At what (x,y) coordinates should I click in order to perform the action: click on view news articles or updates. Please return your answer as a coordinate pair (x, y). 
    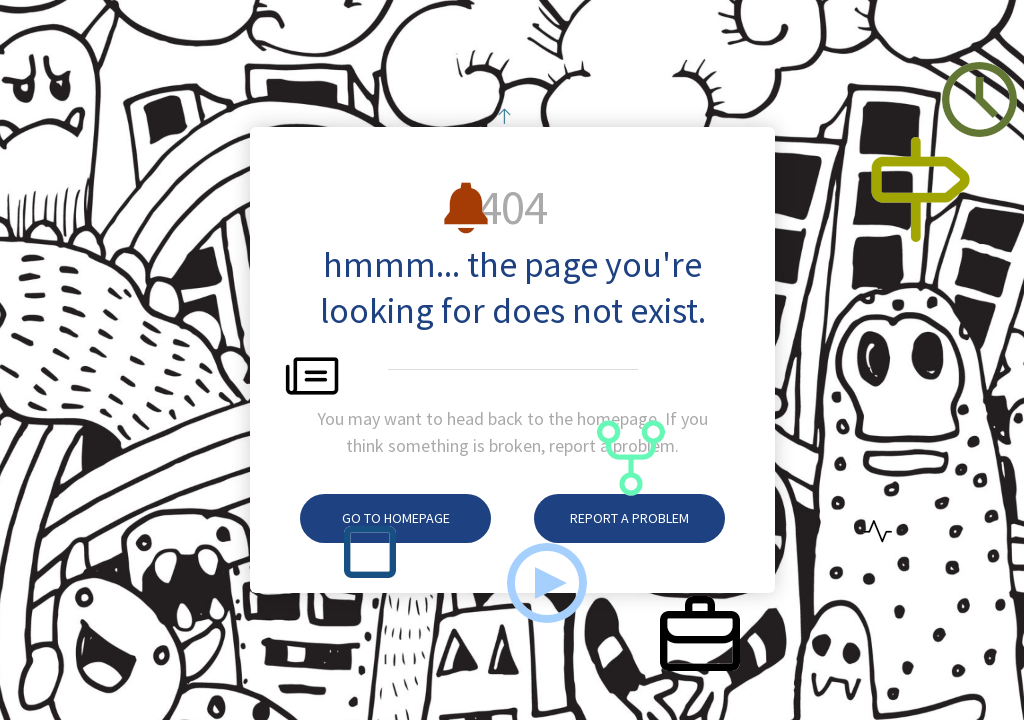
    Looking at the image, I should click on (314, 376).